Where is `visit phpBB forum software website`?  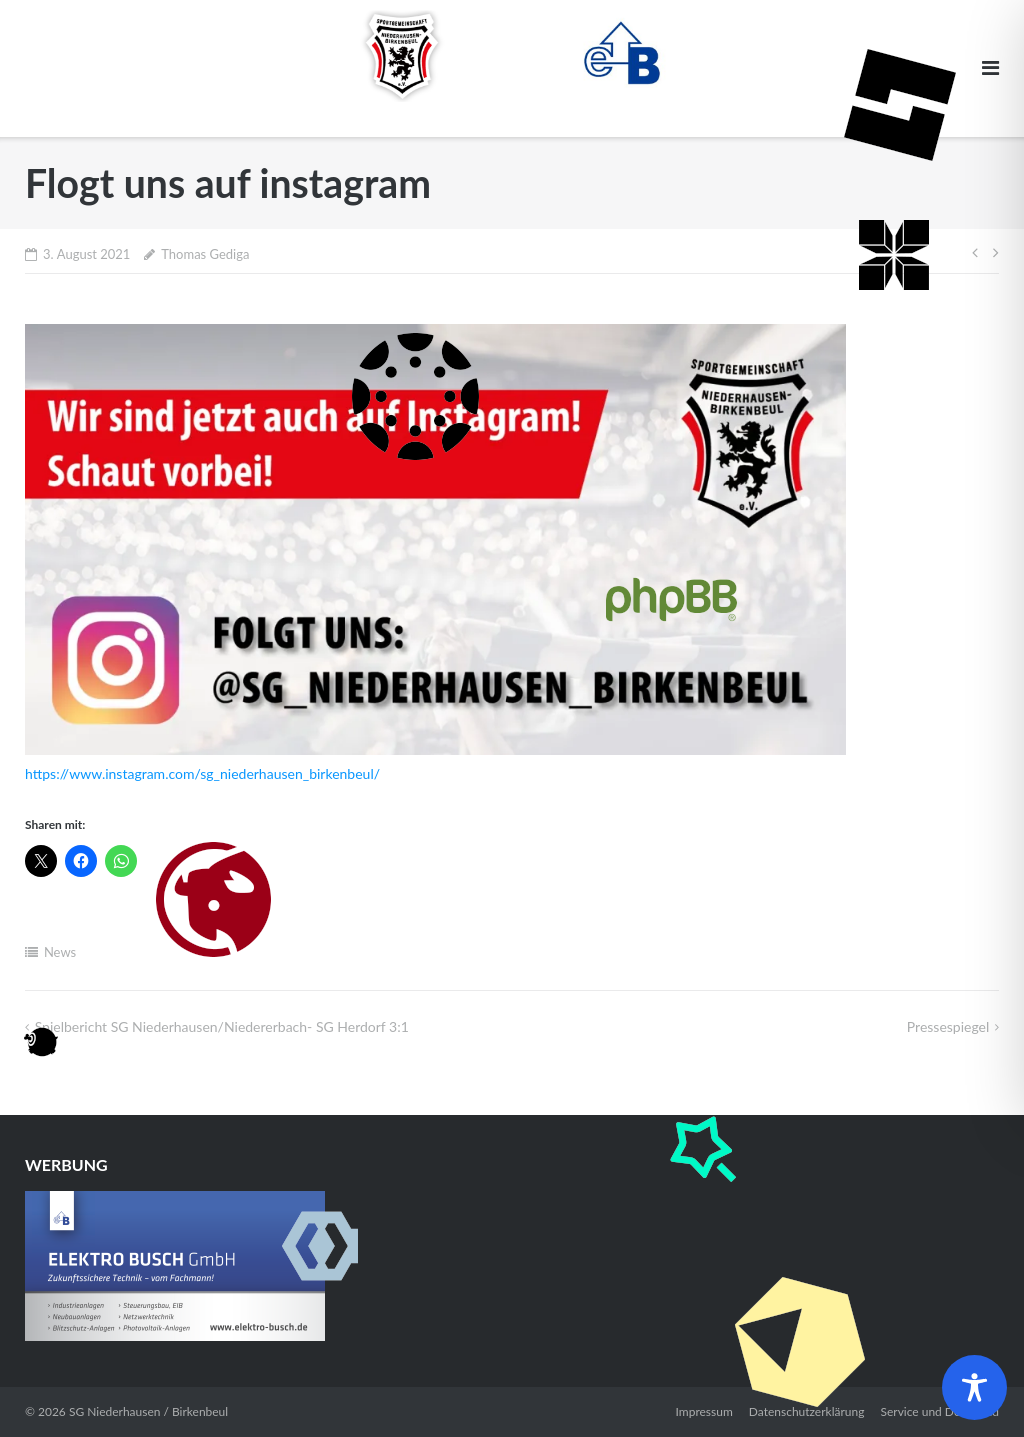 visit phpBB forum software website is located at coordinates (671, 599).